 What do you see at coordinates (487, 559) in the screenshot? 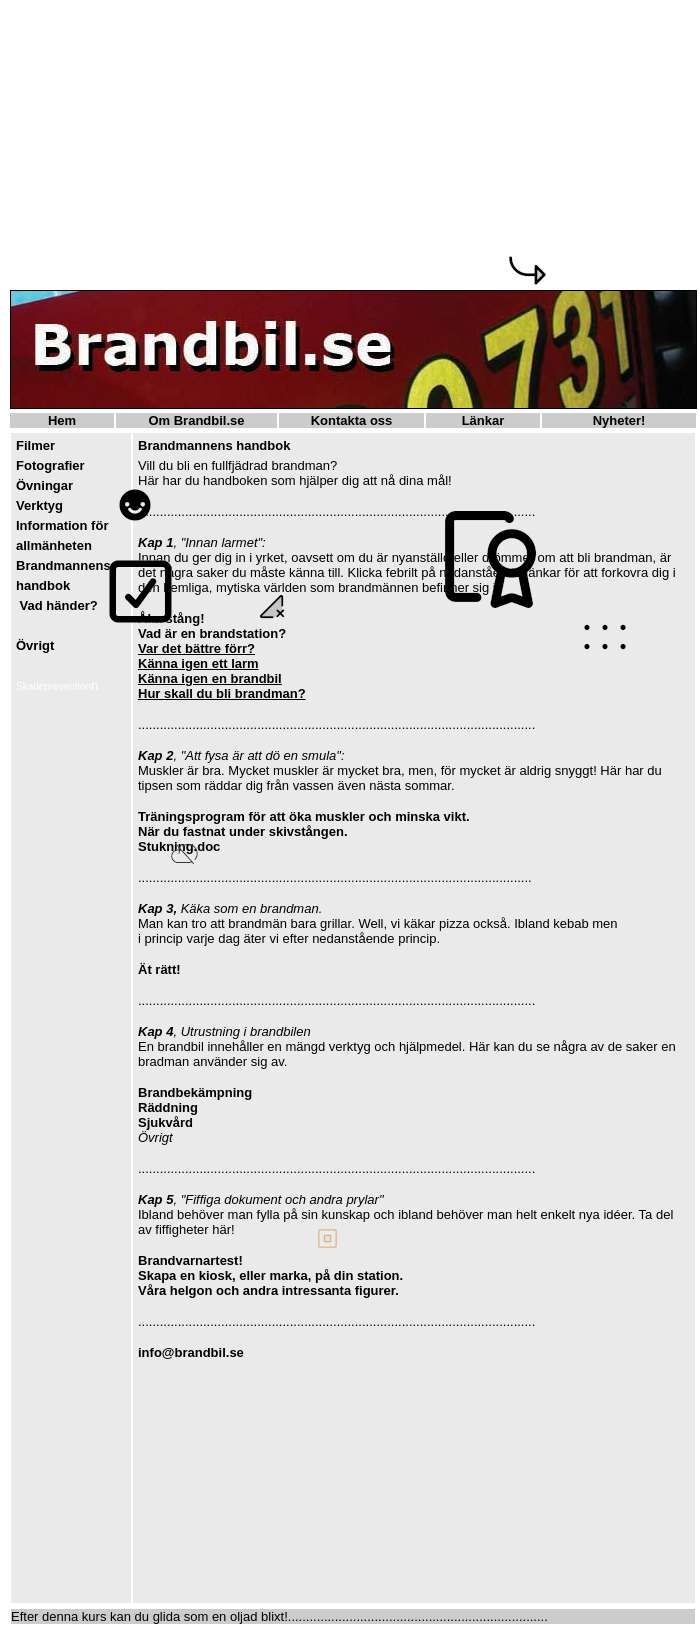
I see `view certified or licensed file` at bounding box center [487, 559].